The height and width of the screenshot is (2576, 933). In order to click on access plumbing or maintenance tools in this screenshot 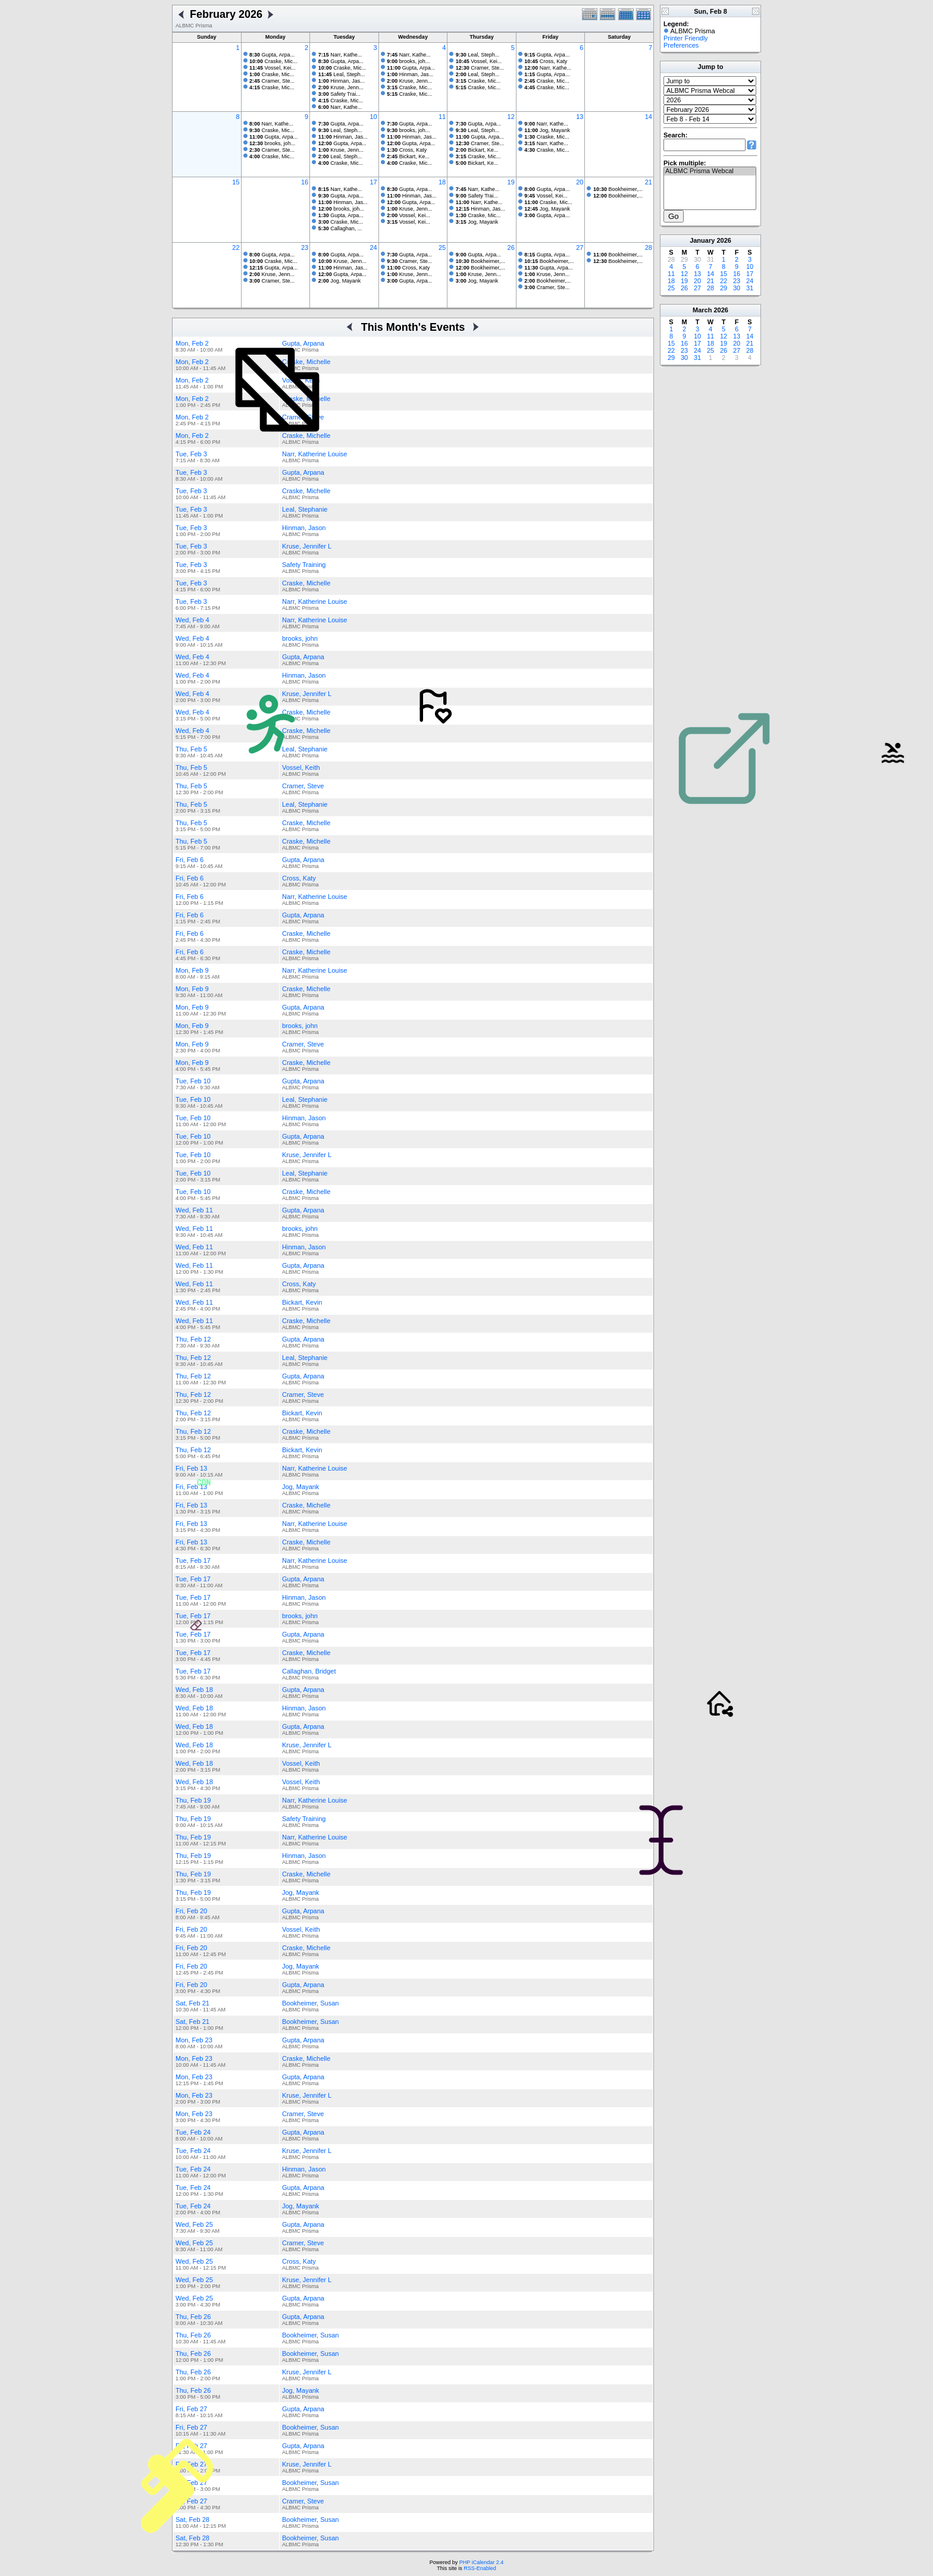, I will do `click(173, 2486)`.